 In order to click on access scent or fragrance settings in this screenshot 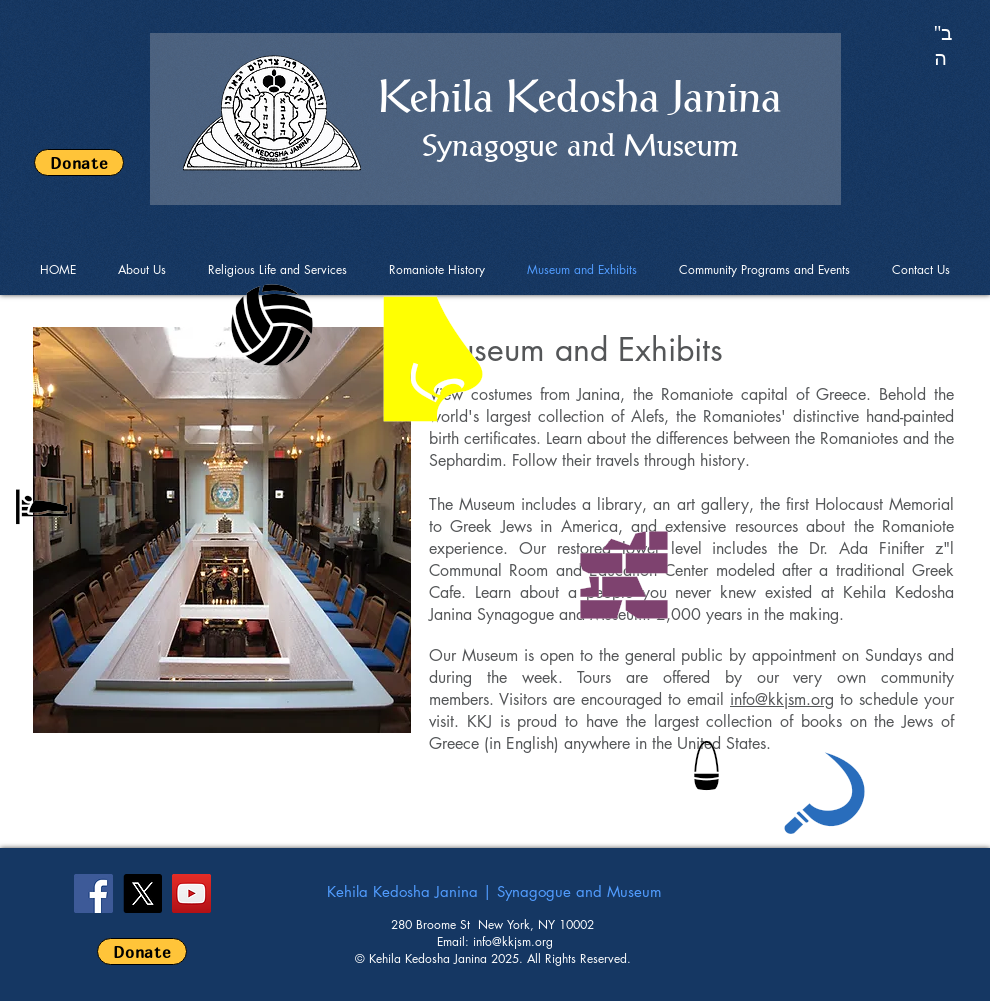, I will do `click(446, 359)`.